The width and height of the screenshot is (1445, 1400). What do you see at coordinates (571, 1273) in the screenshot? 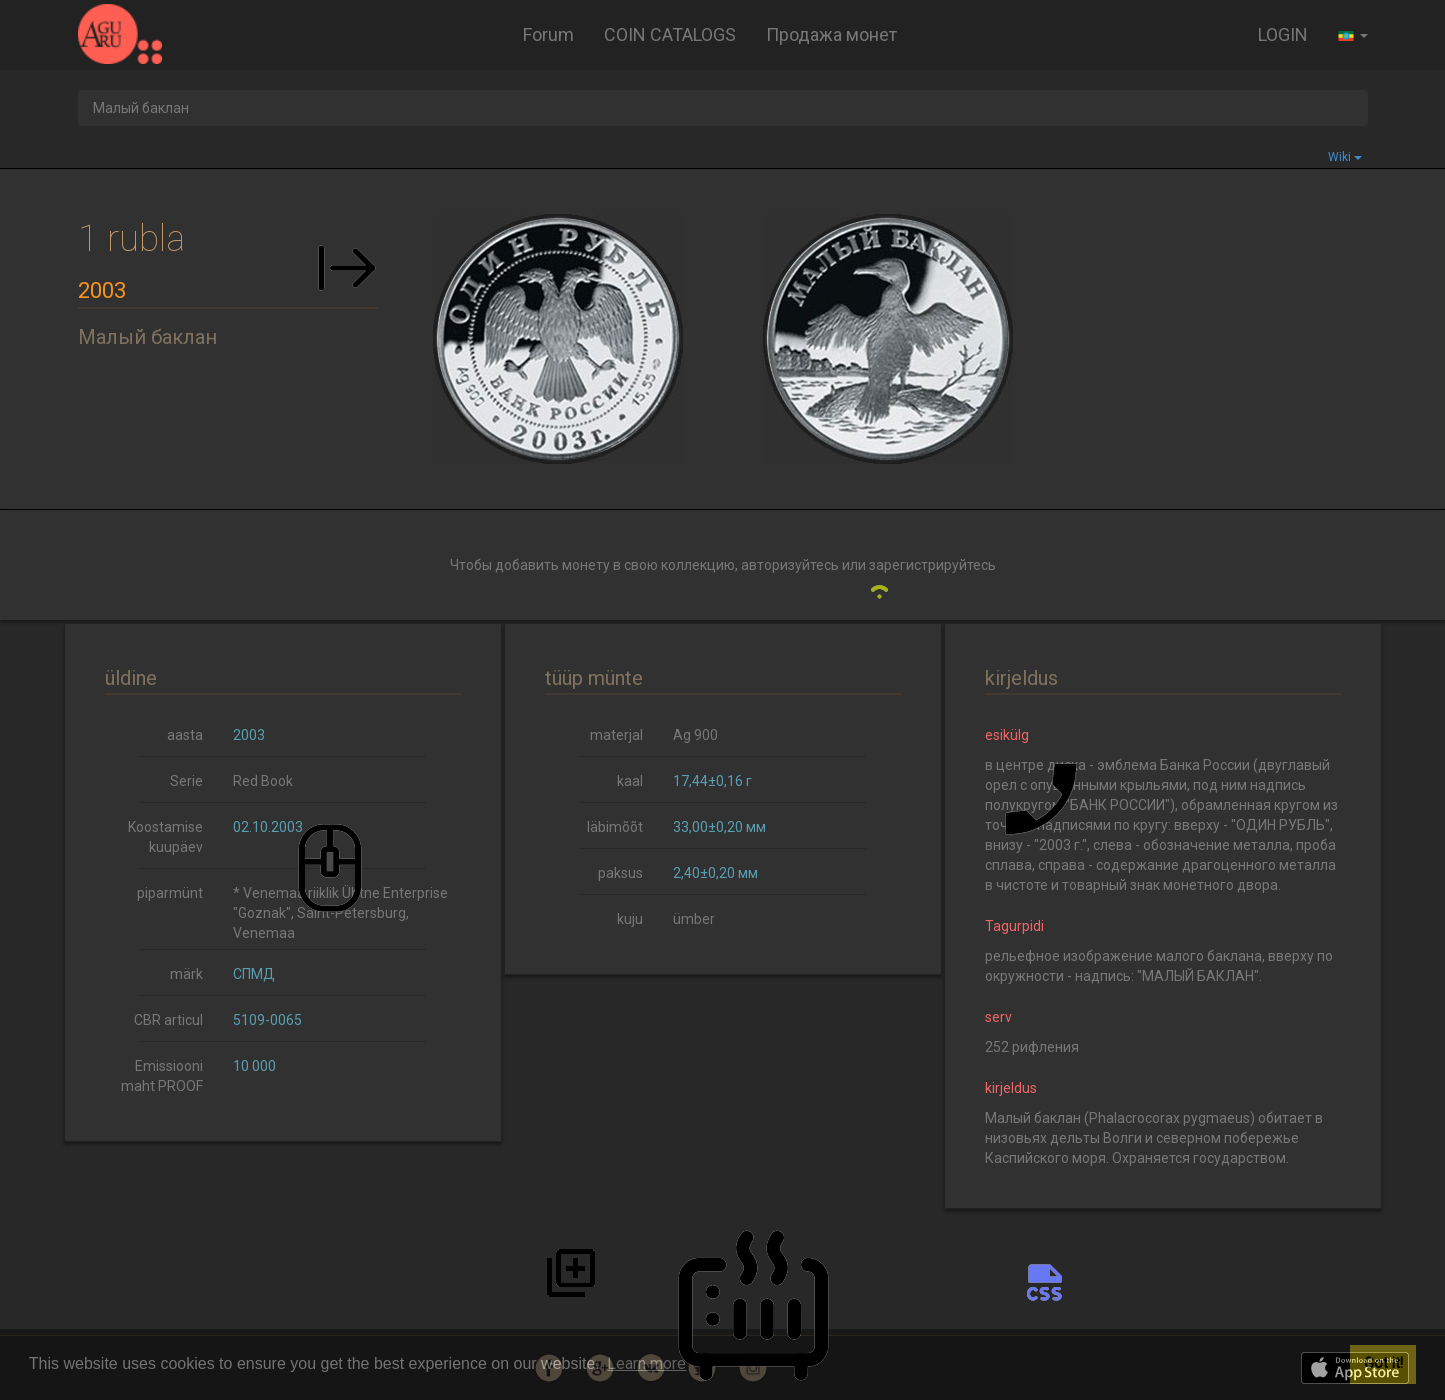
I see `add item to your library` at bounding box center [571, 1273].